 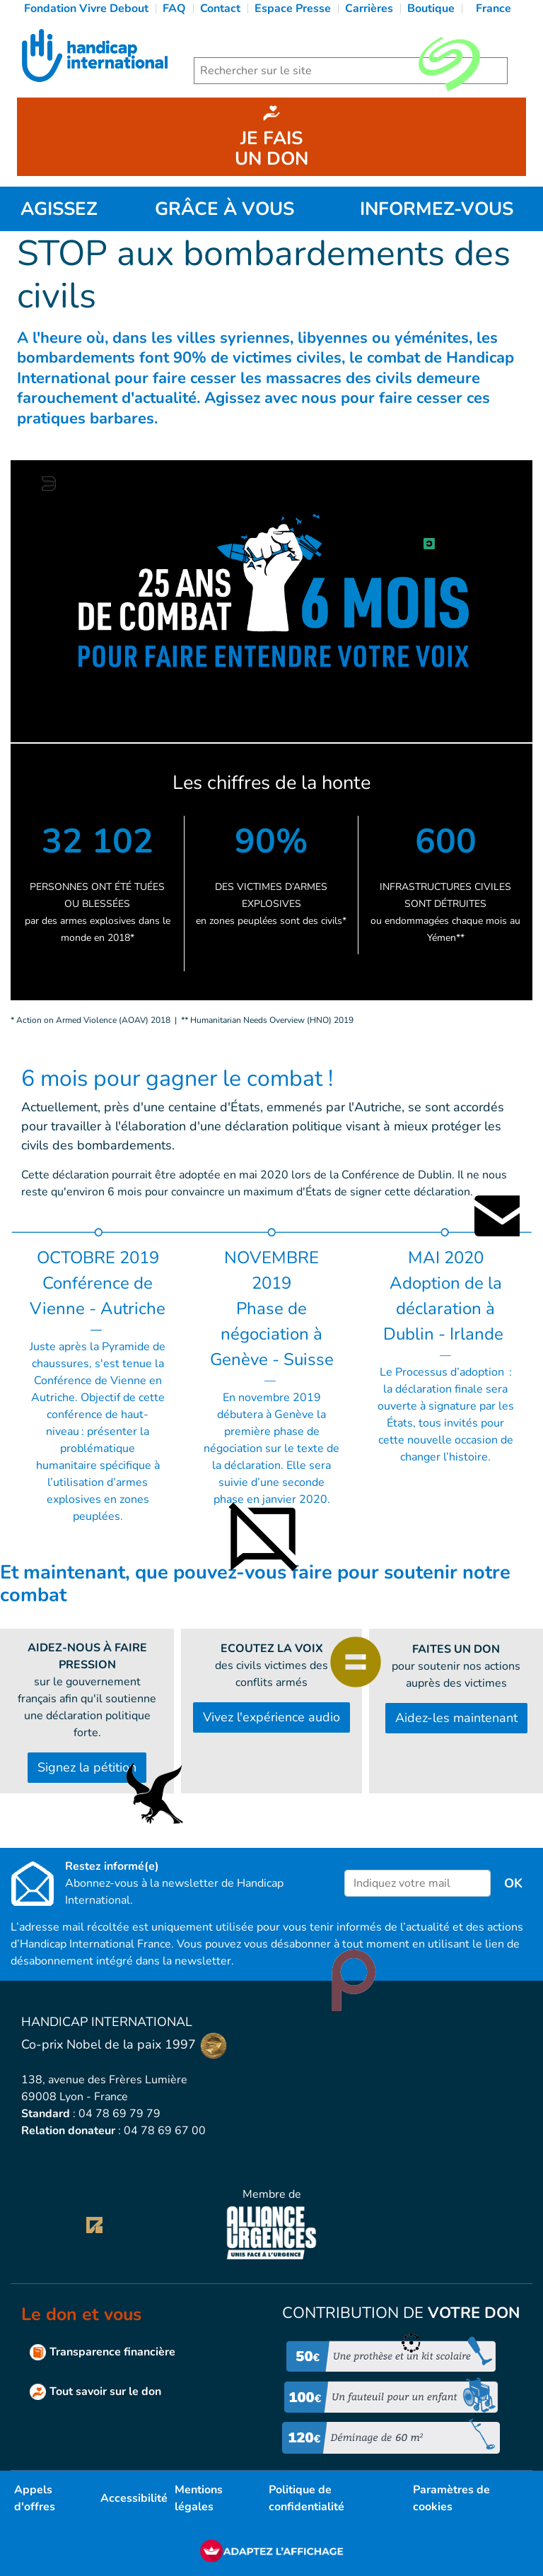 I want to click on falcon framework logo, so click(x=154, y=1793).